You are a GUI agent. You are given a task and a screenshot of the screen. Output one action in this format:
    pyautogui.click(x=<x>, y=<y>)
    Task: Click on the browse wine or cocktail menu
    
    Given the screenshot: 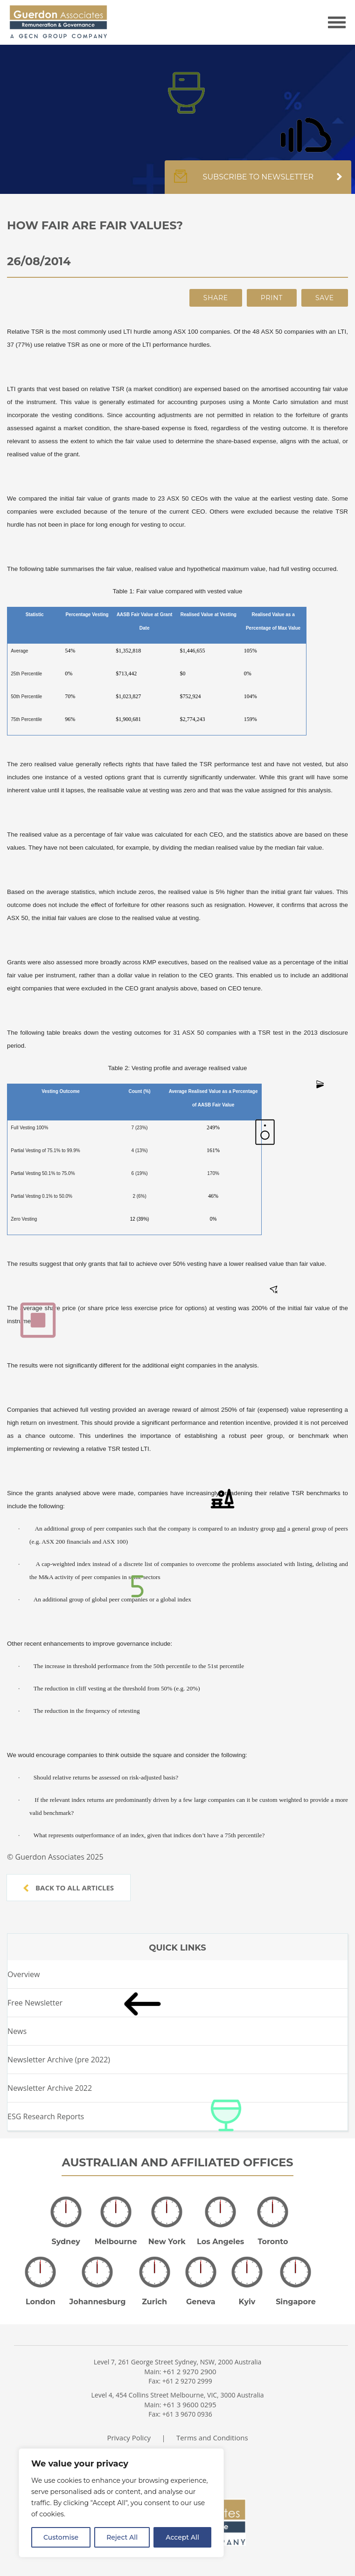 What is the action you would take?
    pyautogui.click(x=226, y=2115)
    